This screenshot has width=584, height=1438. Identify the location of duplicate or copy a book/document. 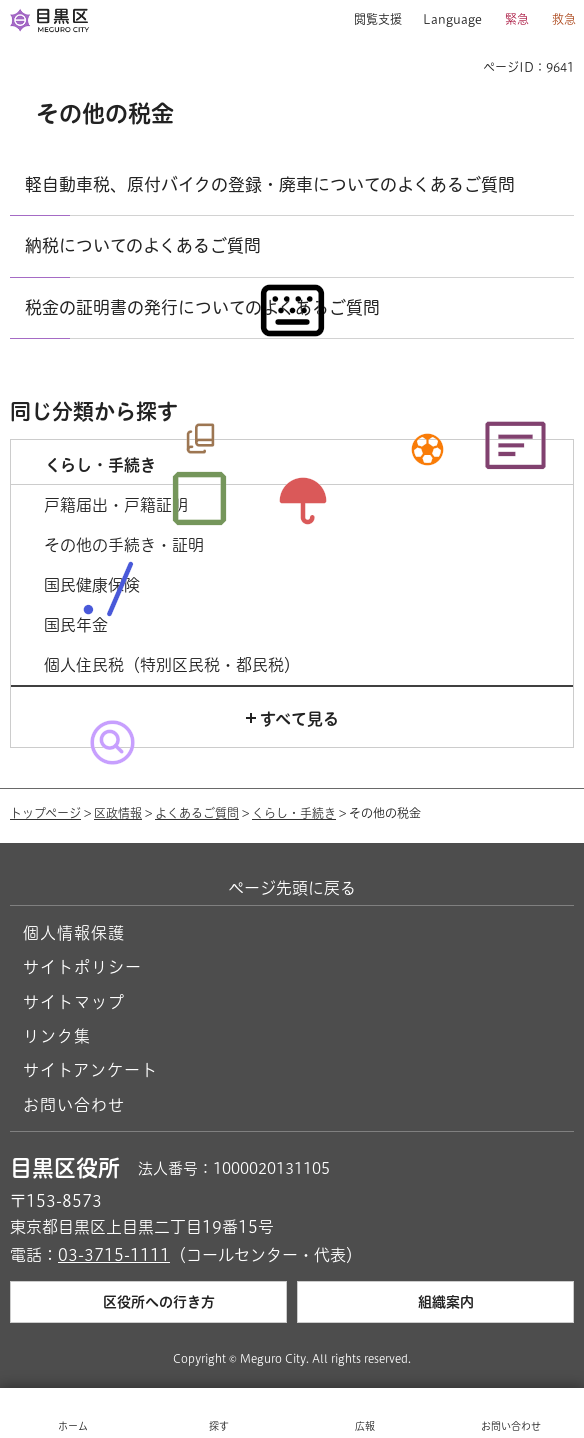
(200, 438).